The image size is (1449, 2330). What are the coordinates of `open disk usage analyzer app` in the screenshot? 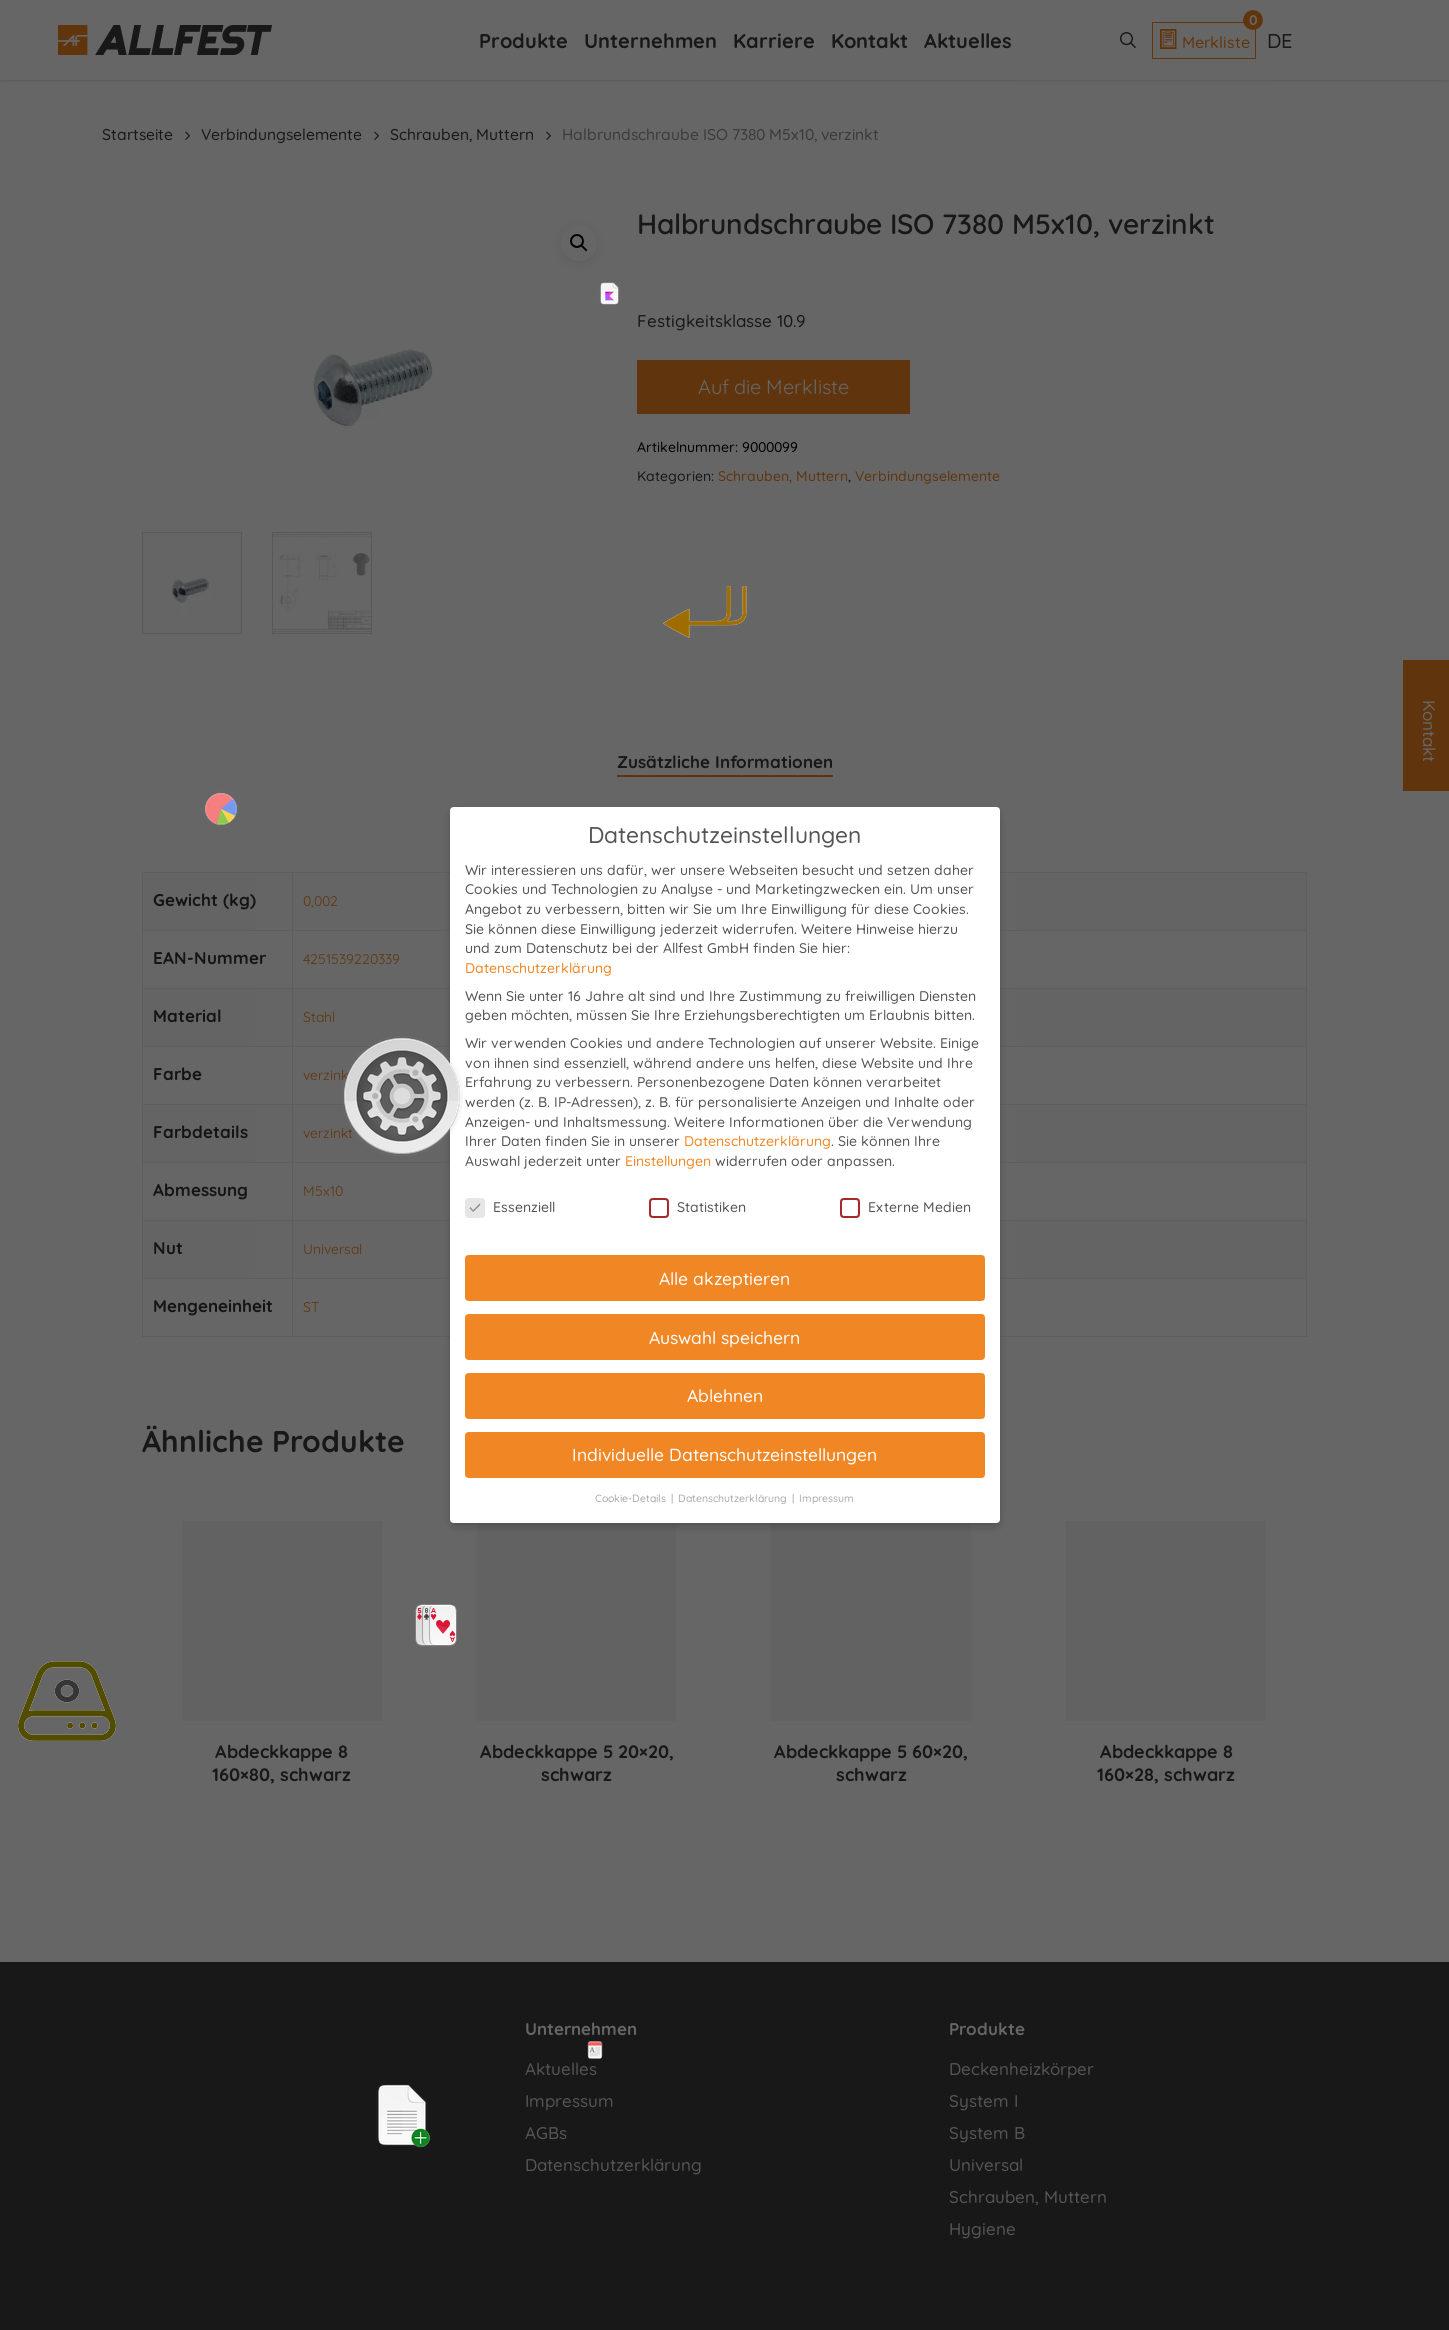 It's located at (221, 809).